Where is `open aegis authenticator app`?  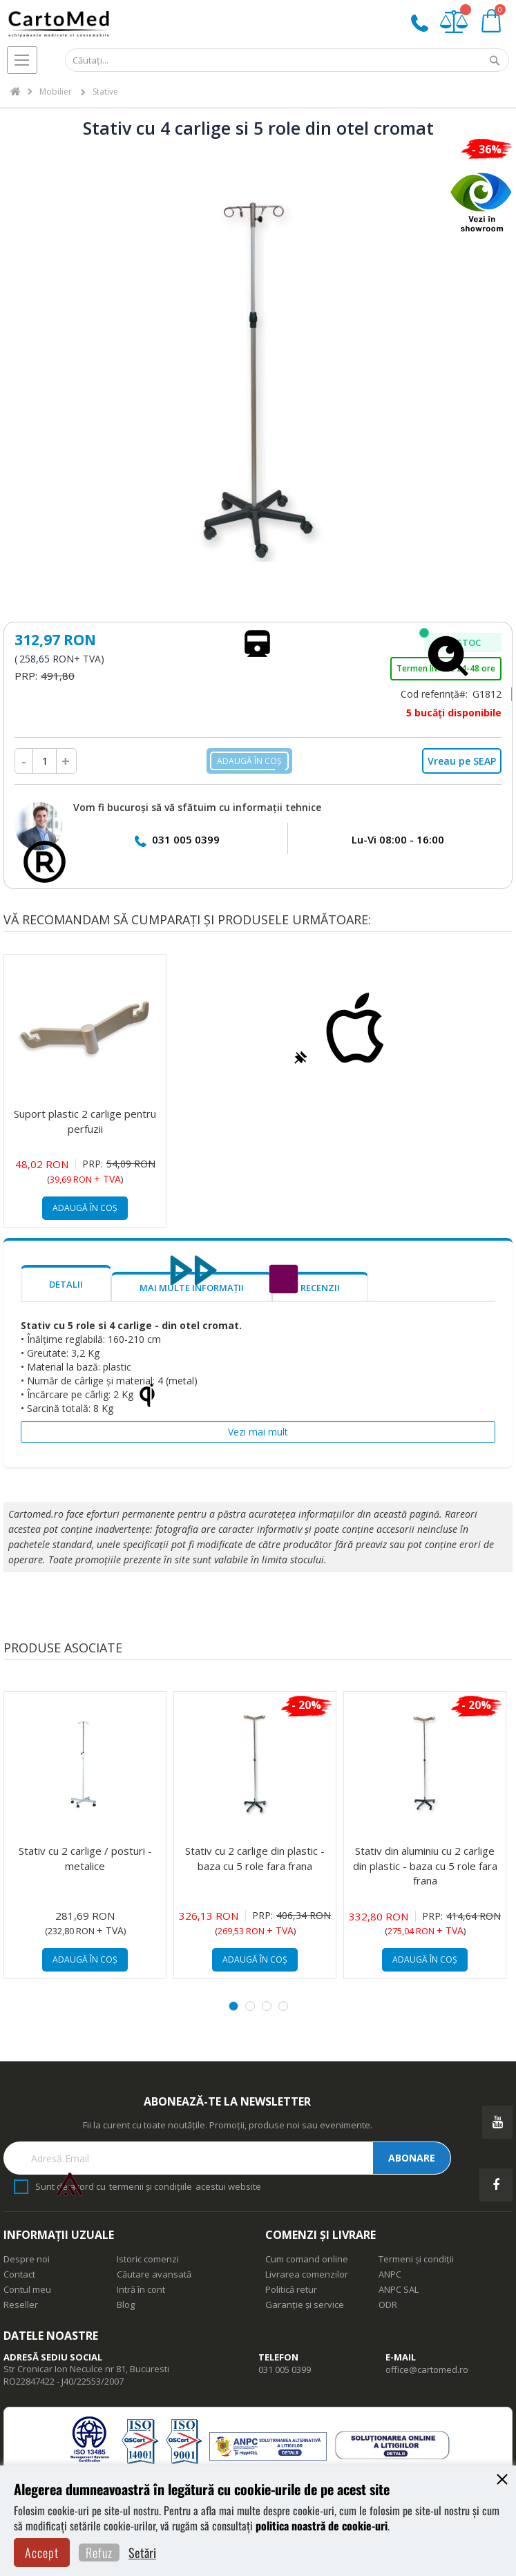 open aegis authenticator app is located at coordinates (70, 2184).